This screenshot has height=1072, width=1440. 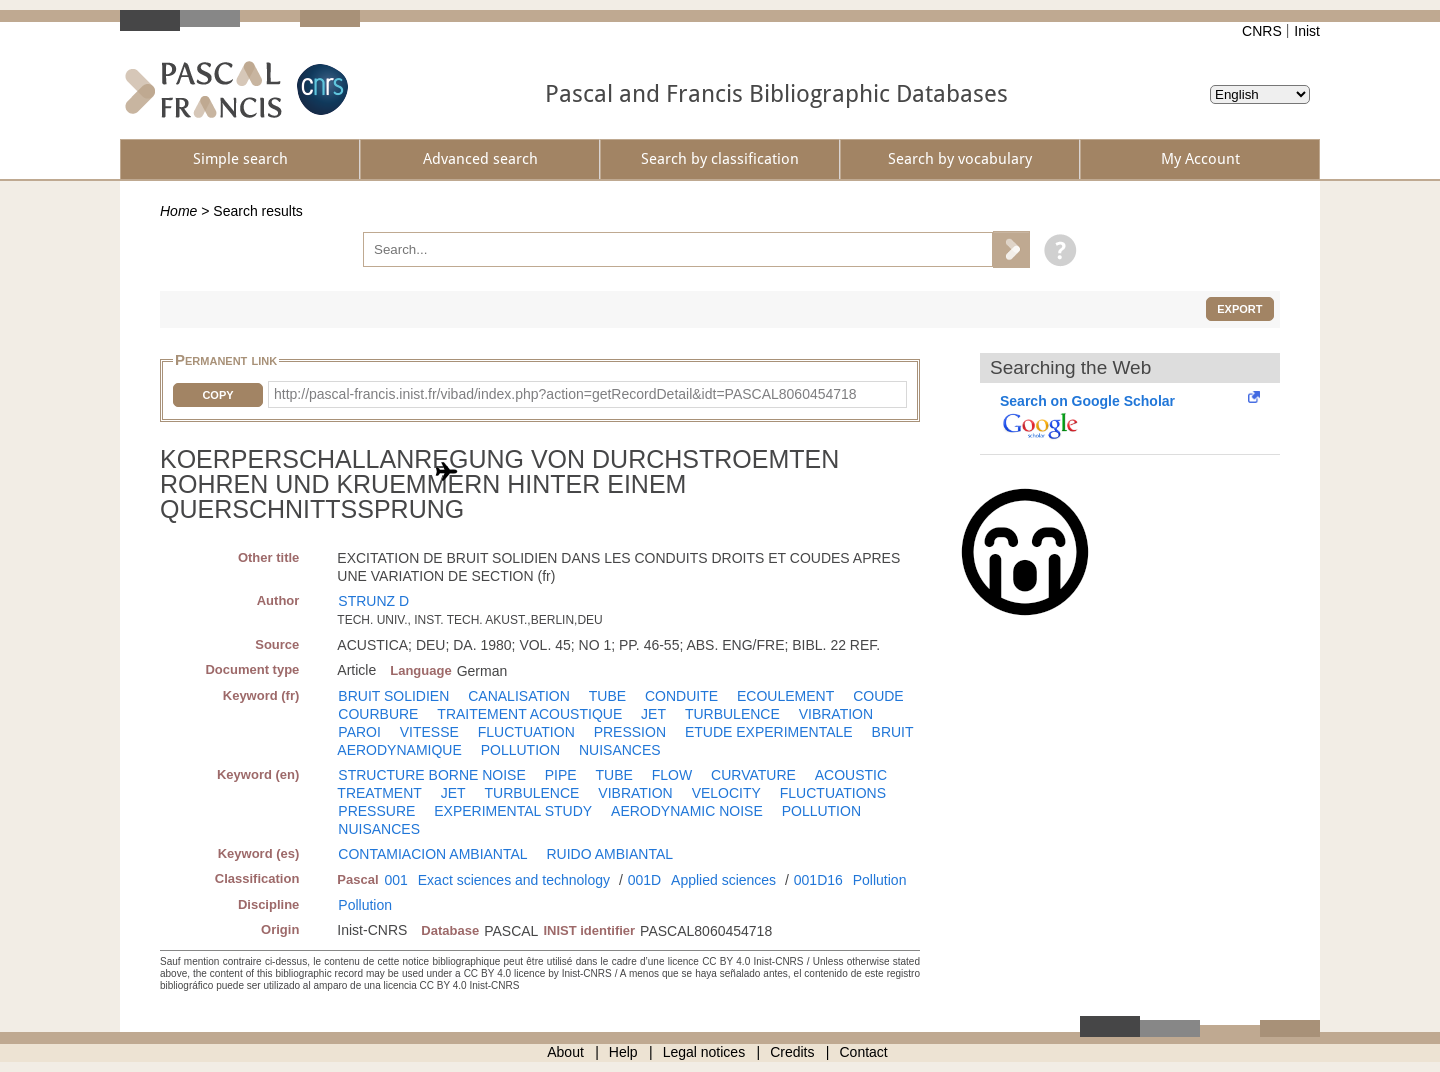 I want to click on enable airplane mode, so click(x=446, y=471).